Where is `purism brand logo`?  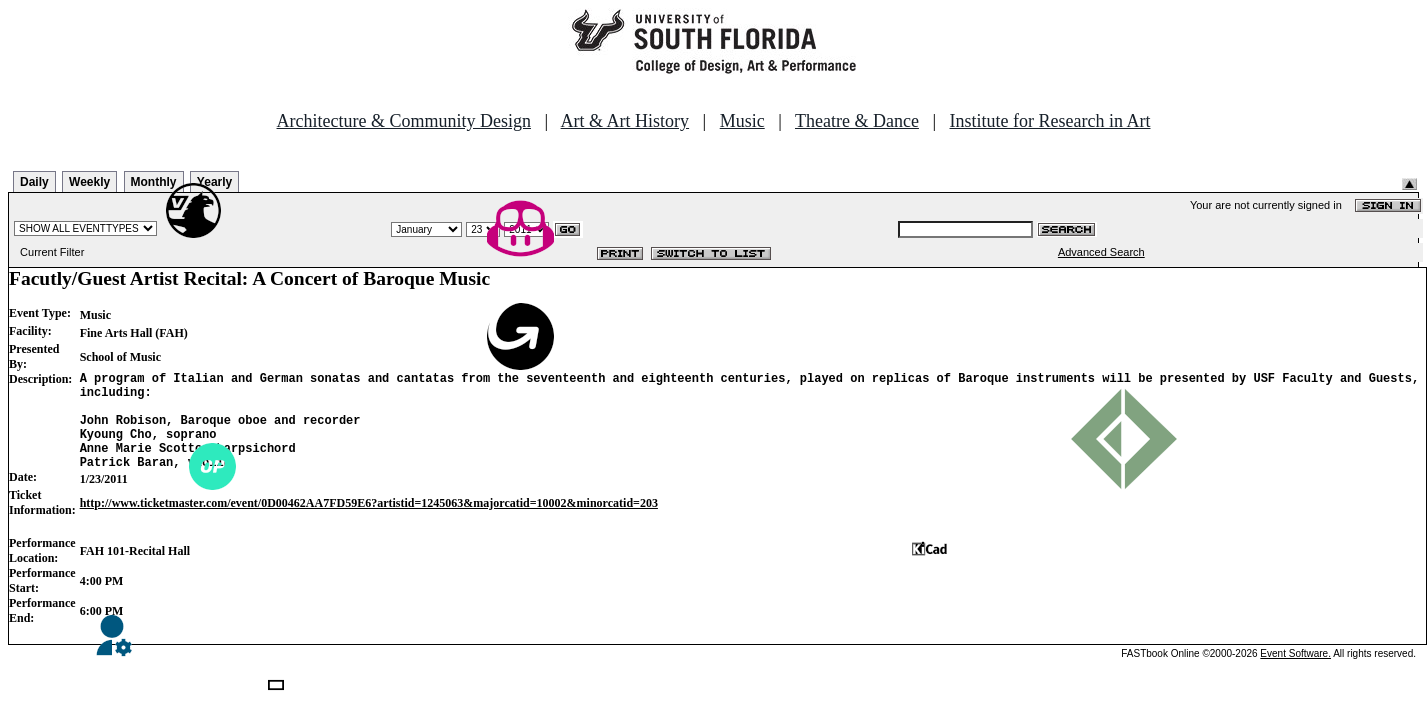
purism brand logo is located at coordinates (276, 685).